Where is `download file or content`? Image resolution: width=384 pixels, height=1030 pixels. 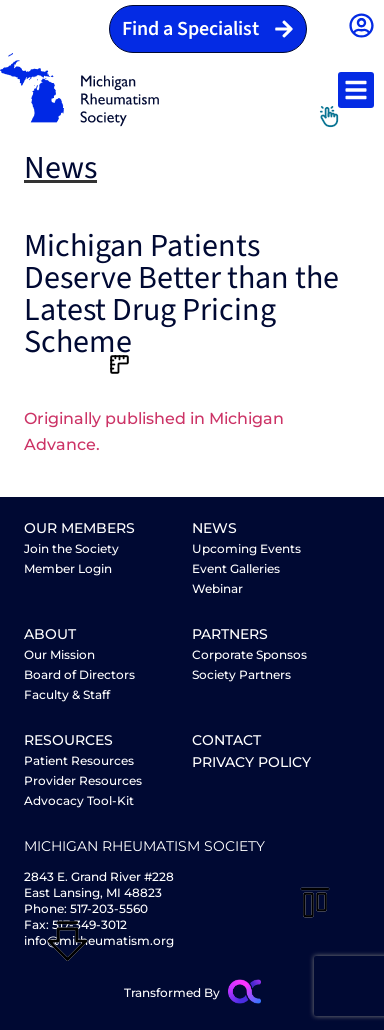 download file or content is located at coordinates (67, 939).